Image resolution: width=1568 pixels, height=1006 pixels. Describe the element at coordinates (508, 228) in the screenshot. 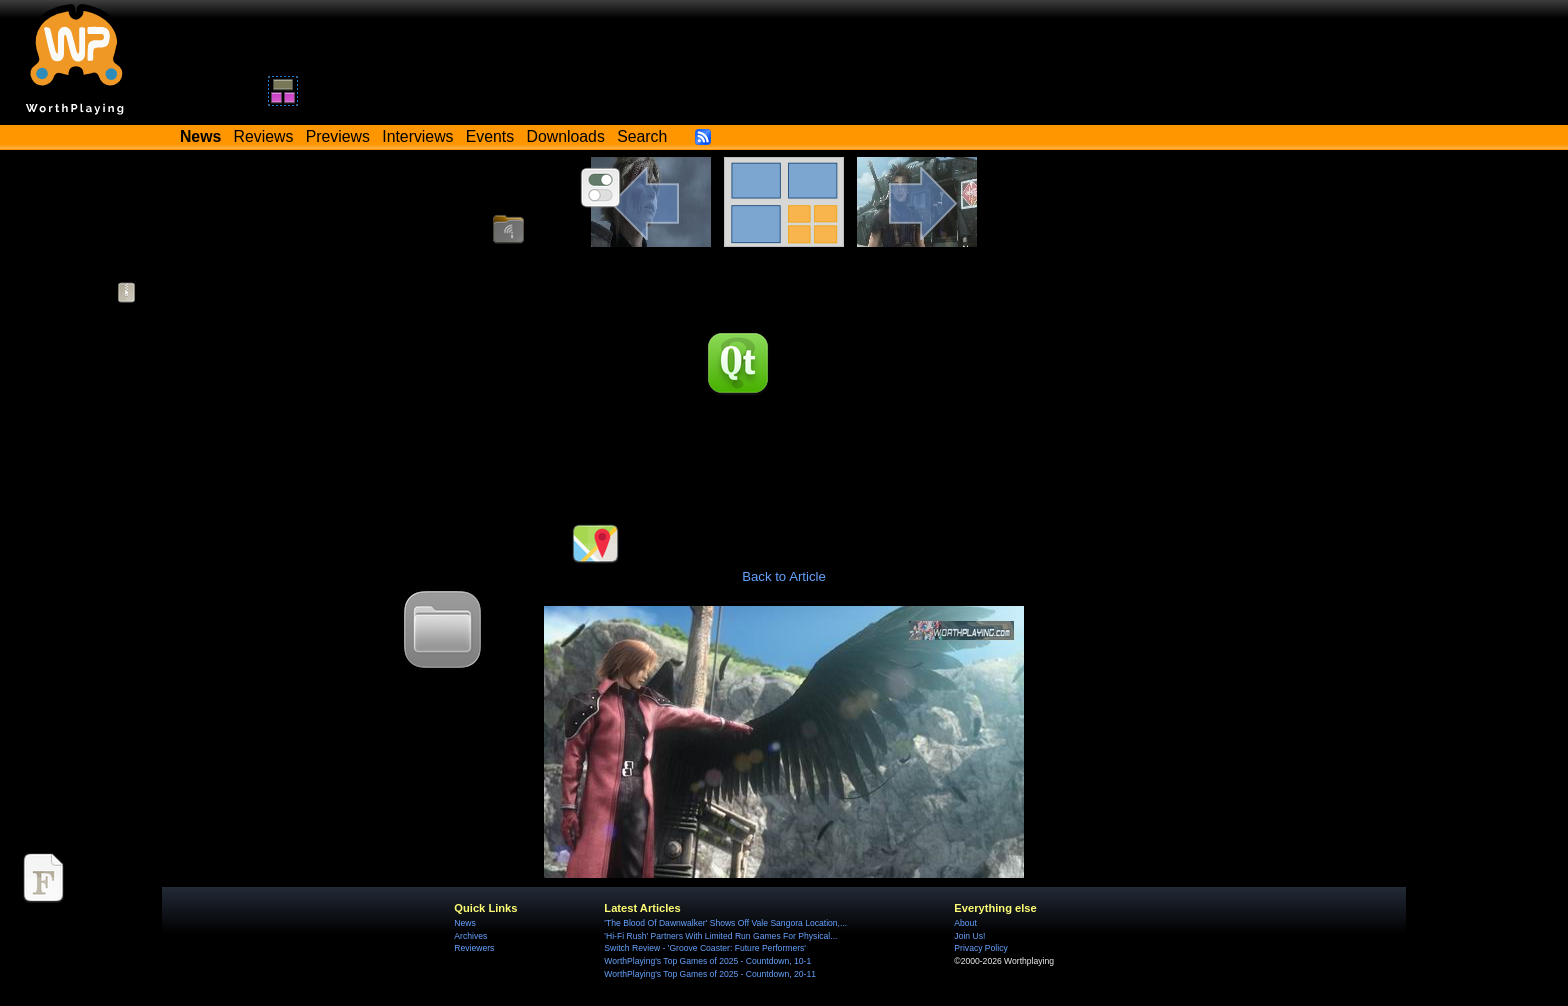

I see `open your insync synced folder` at that location.